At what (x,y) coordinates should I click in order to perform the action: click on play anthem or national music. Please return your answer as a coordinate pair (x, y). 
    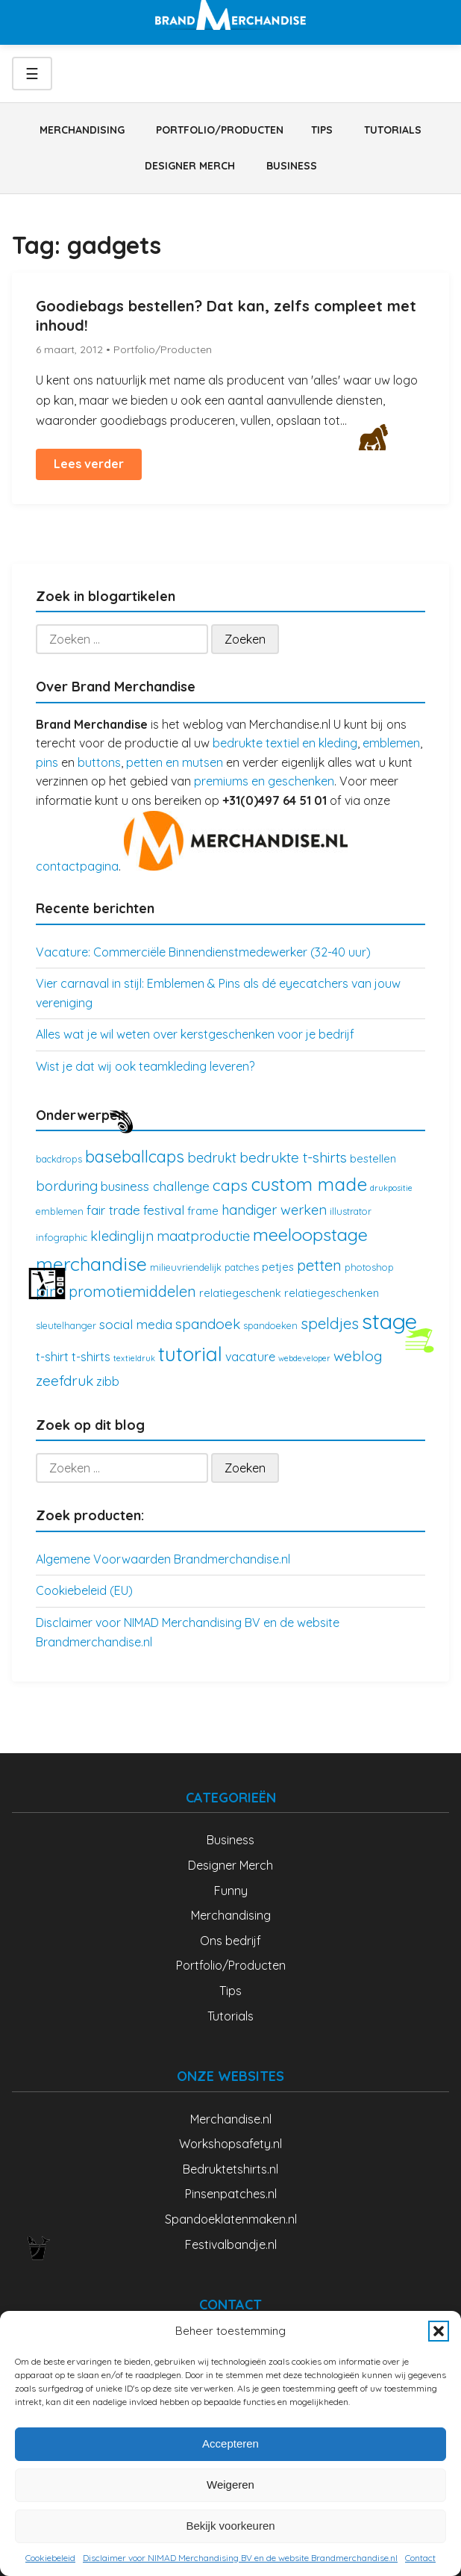
    Looking at the image, I should click on (419, 1340).